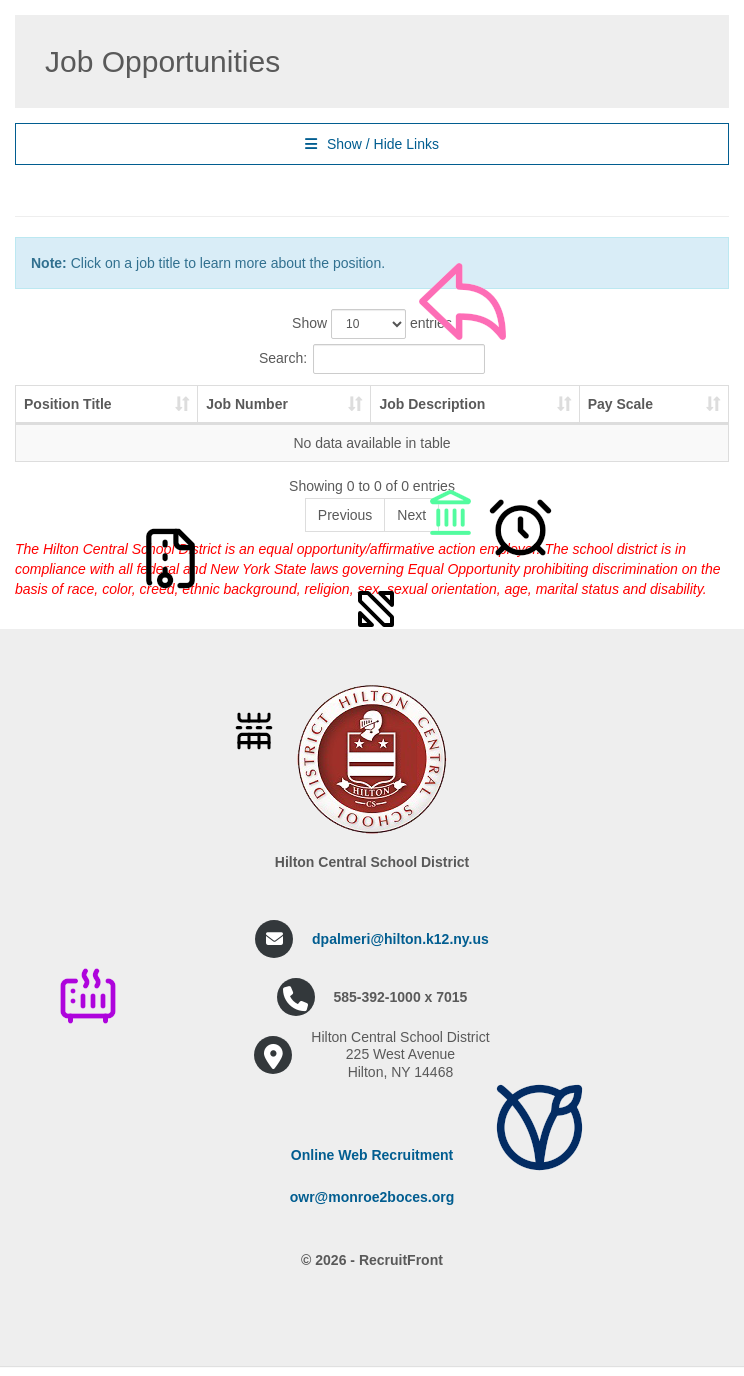 The width and height of the screenshot is (744, 1376). Describe the element at coordinates (462, 301) in the screenshot. I see `undo the last action` at that location.